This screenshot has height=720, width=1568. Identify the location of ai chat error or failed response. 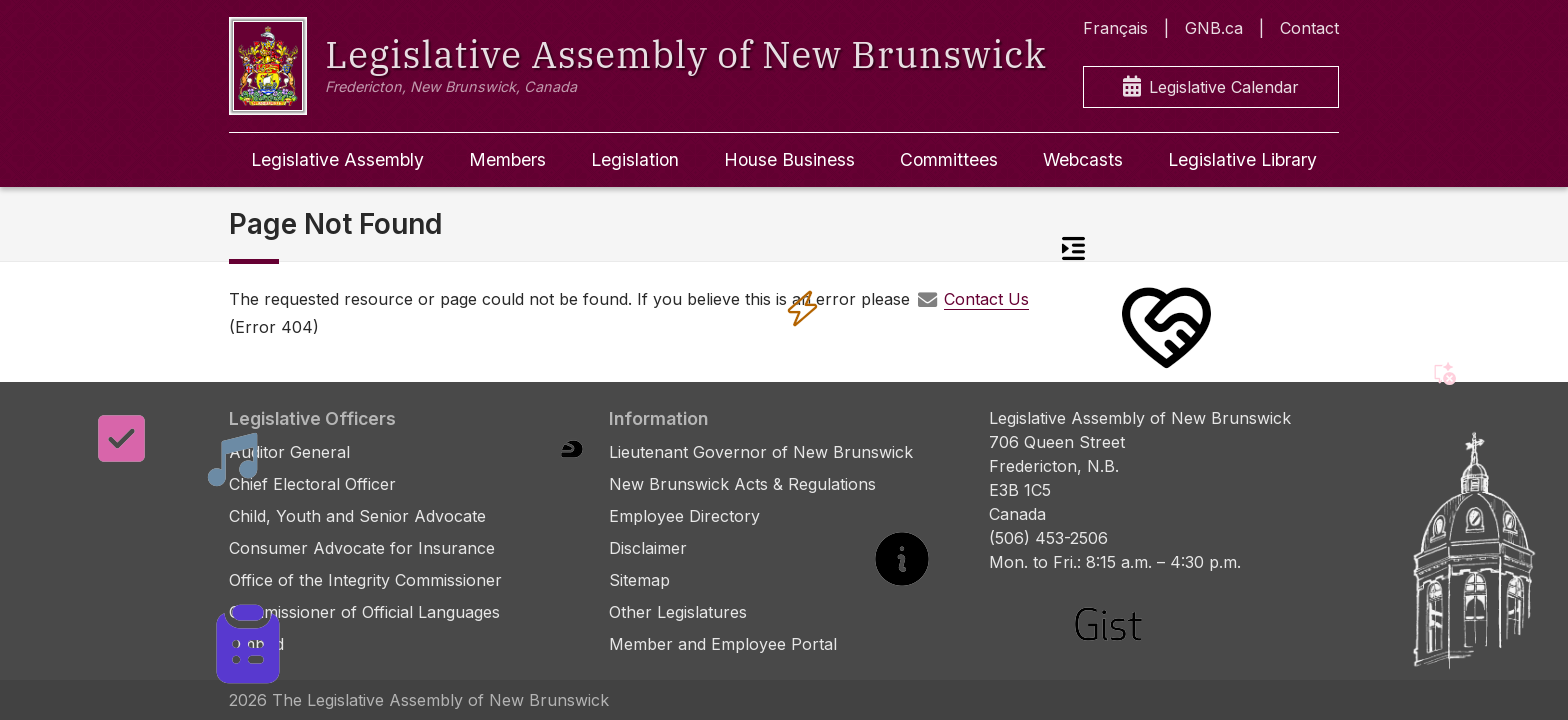
(1444, 373).